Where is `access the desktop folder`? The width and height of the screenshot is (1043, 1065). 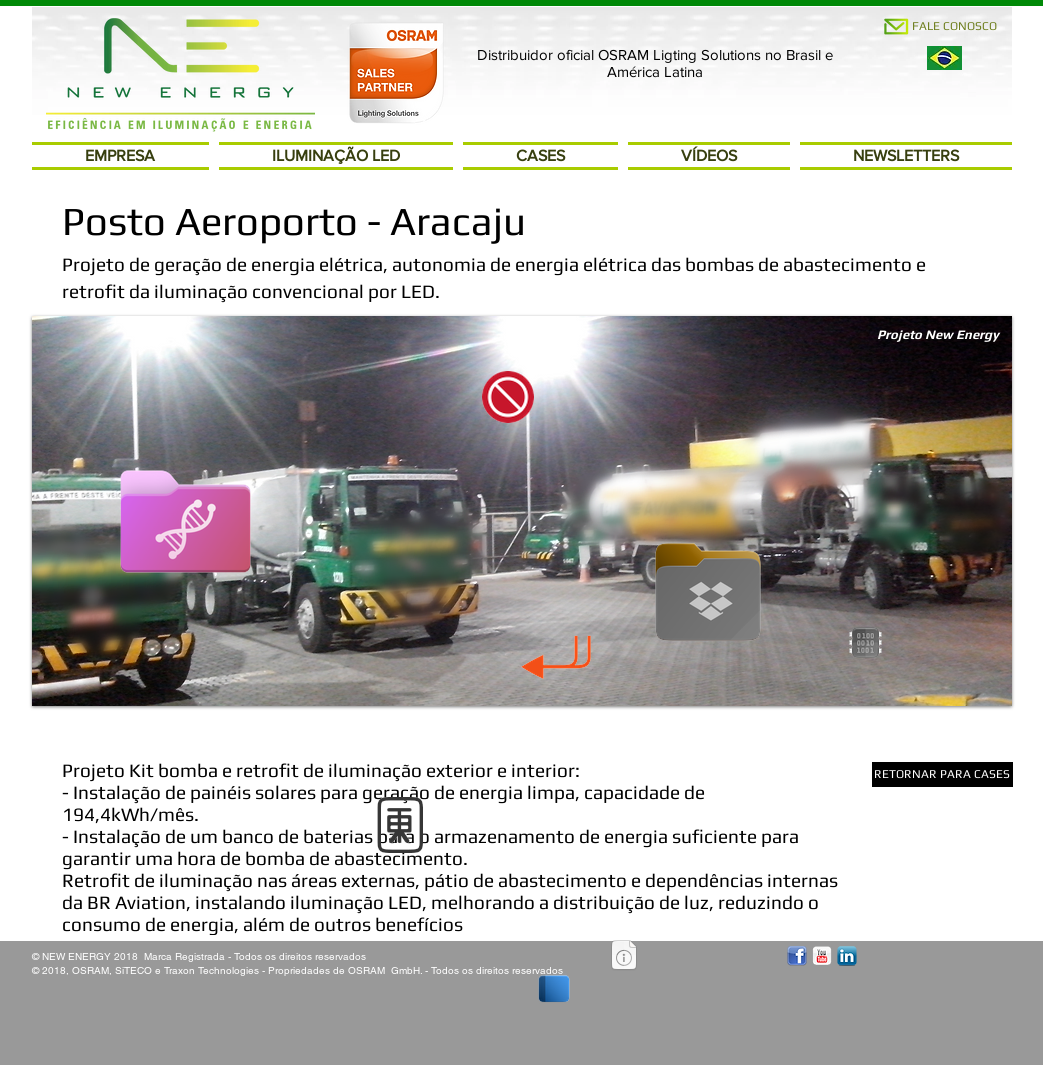 access the desktop folder is located at coordinates (554, 988).